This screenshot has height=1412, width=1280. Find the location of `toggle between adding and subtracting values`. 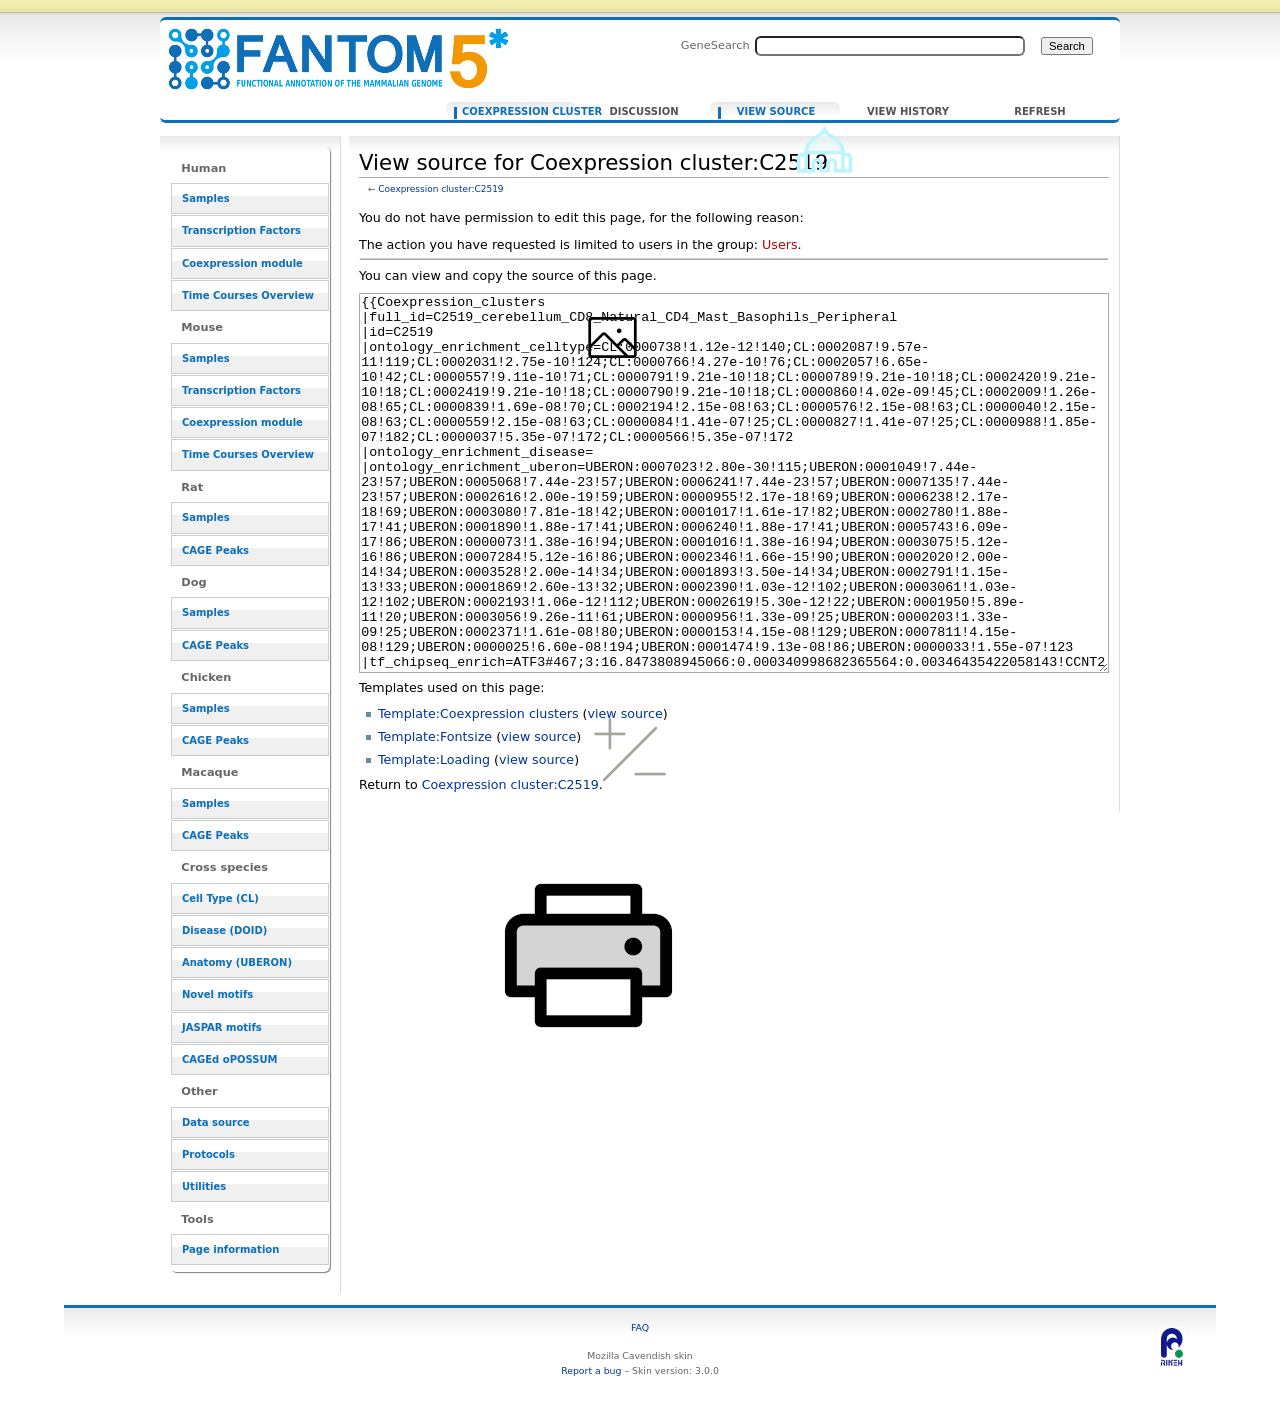

toggle between adding and subtracting values is located at coordinates (630, 754).